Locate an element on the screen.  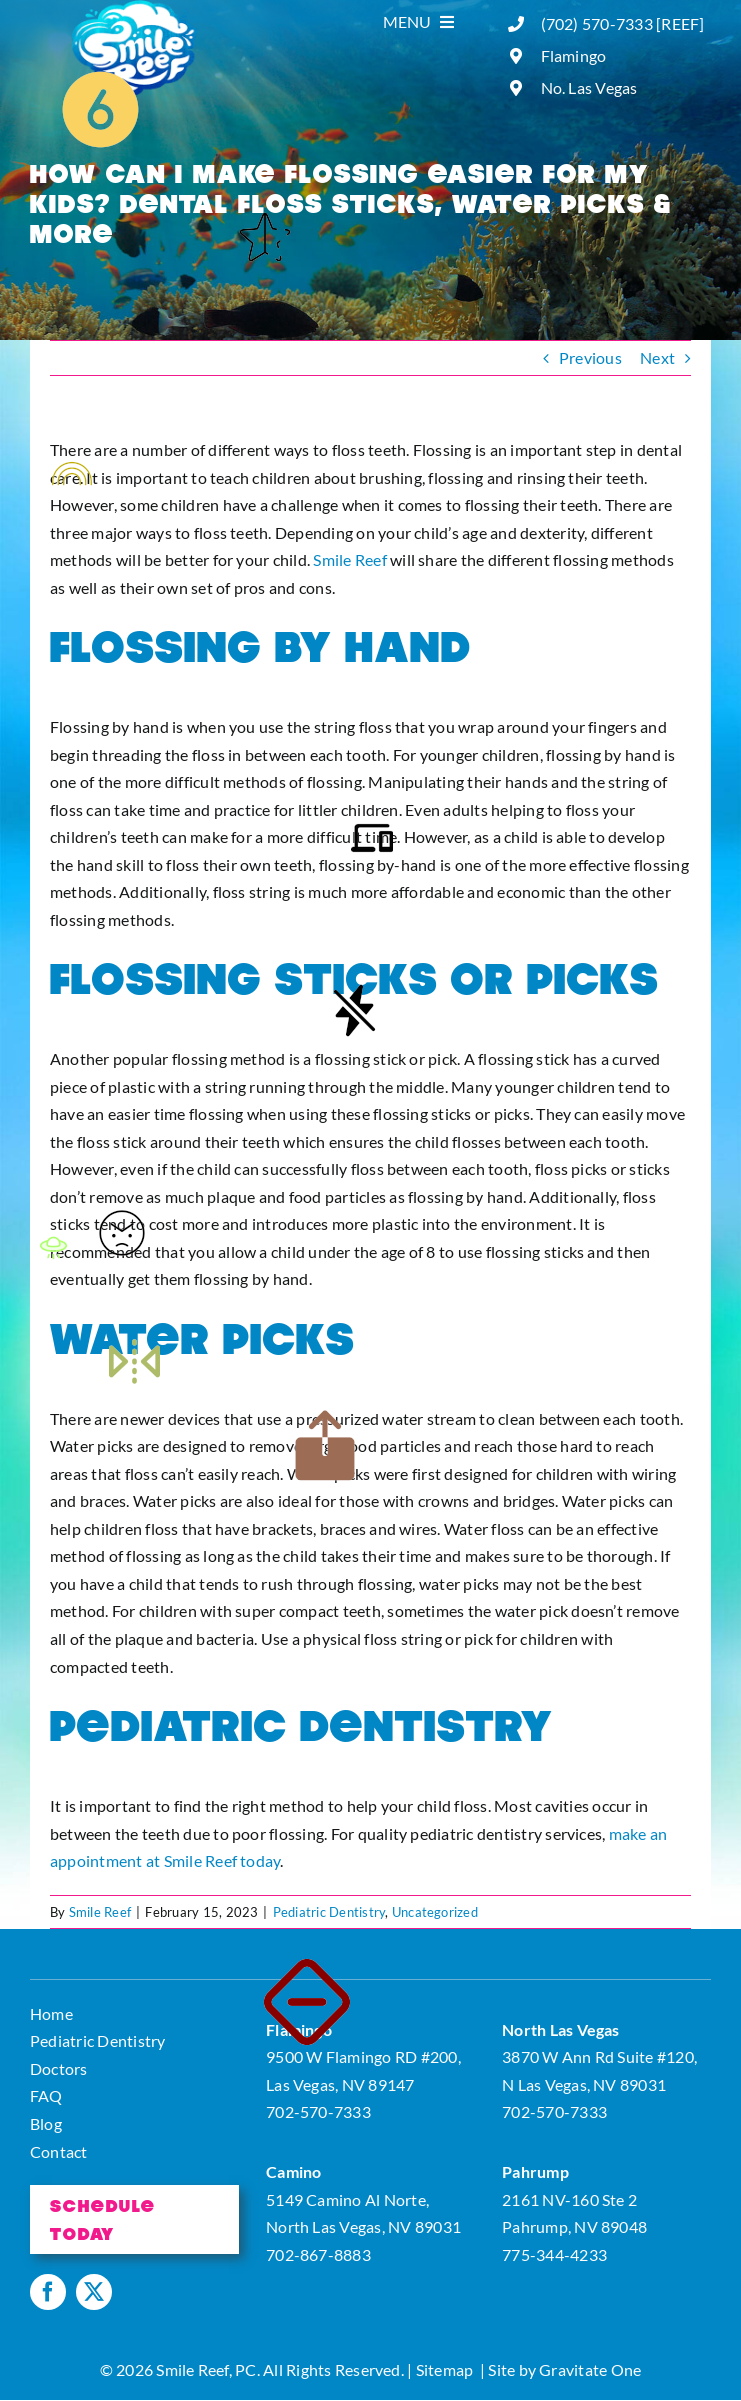
indicates weather conditions with rainbow is located at coordinates (72, 475).